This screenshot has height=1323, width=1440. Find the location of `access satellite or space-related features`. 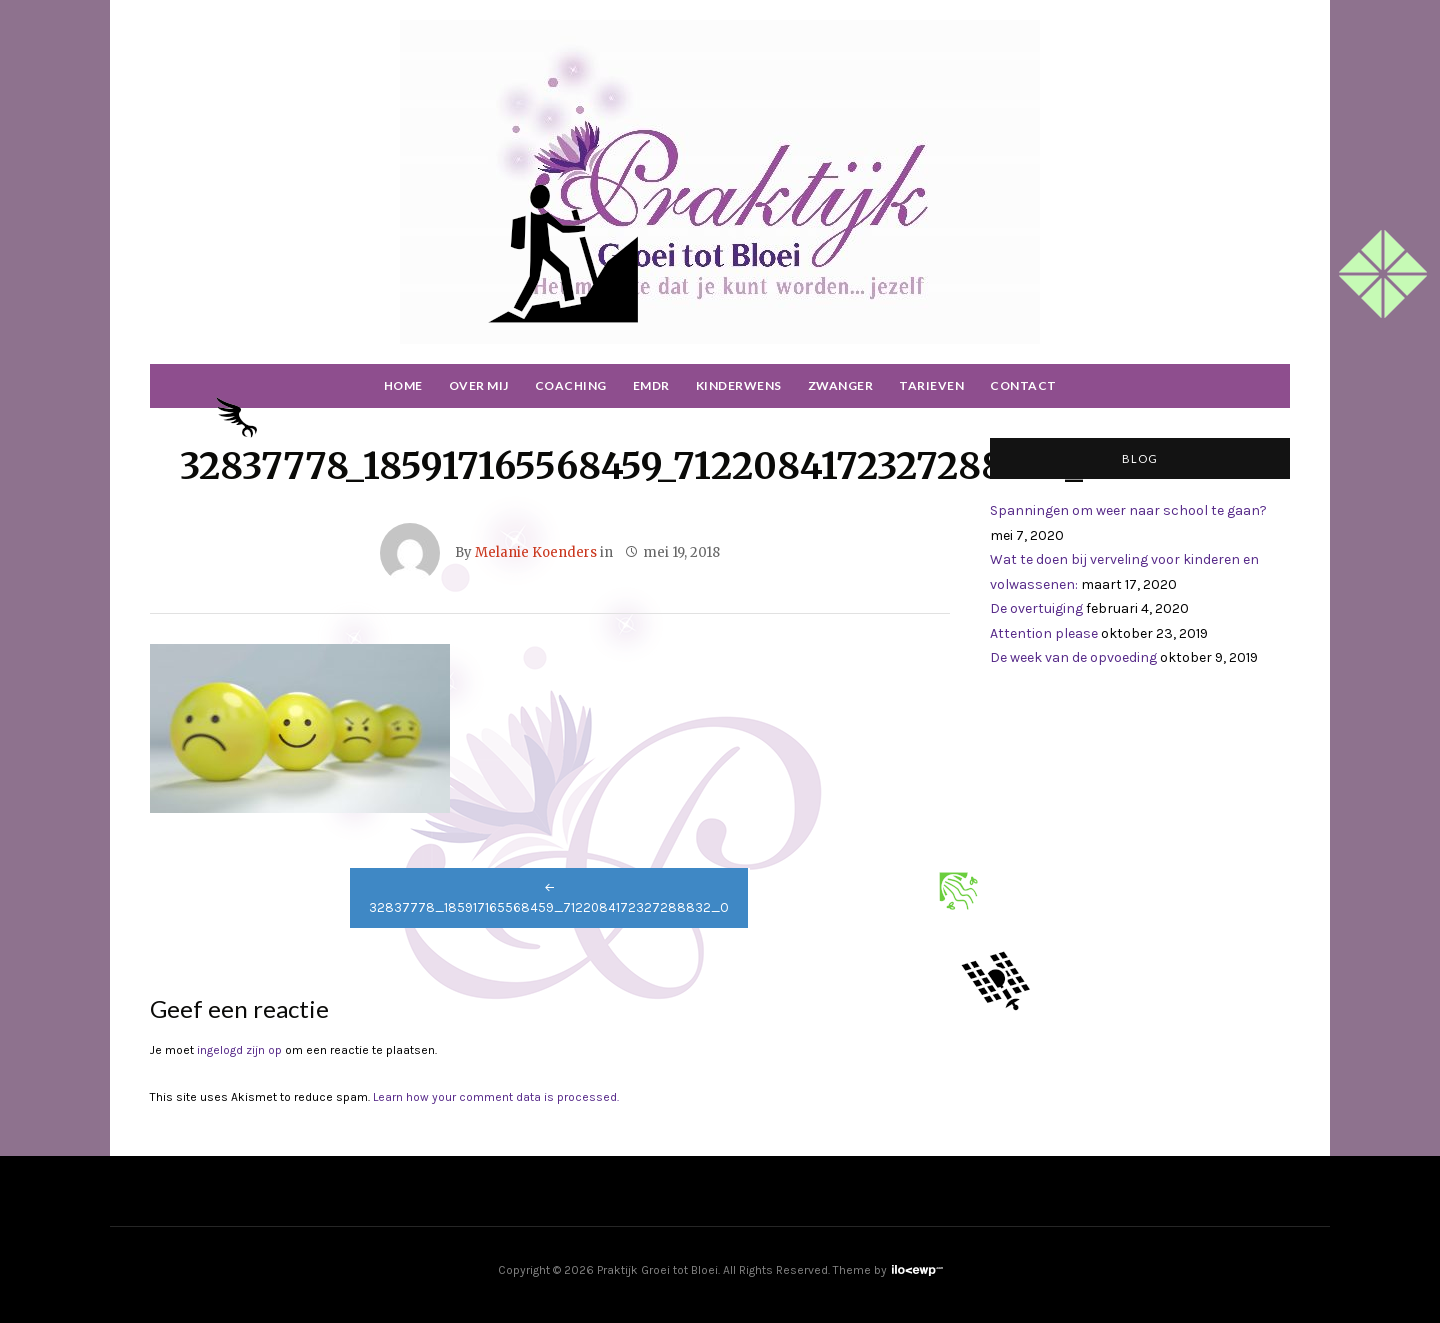

access satellite or space-related features is located at coordinates (995, 982).